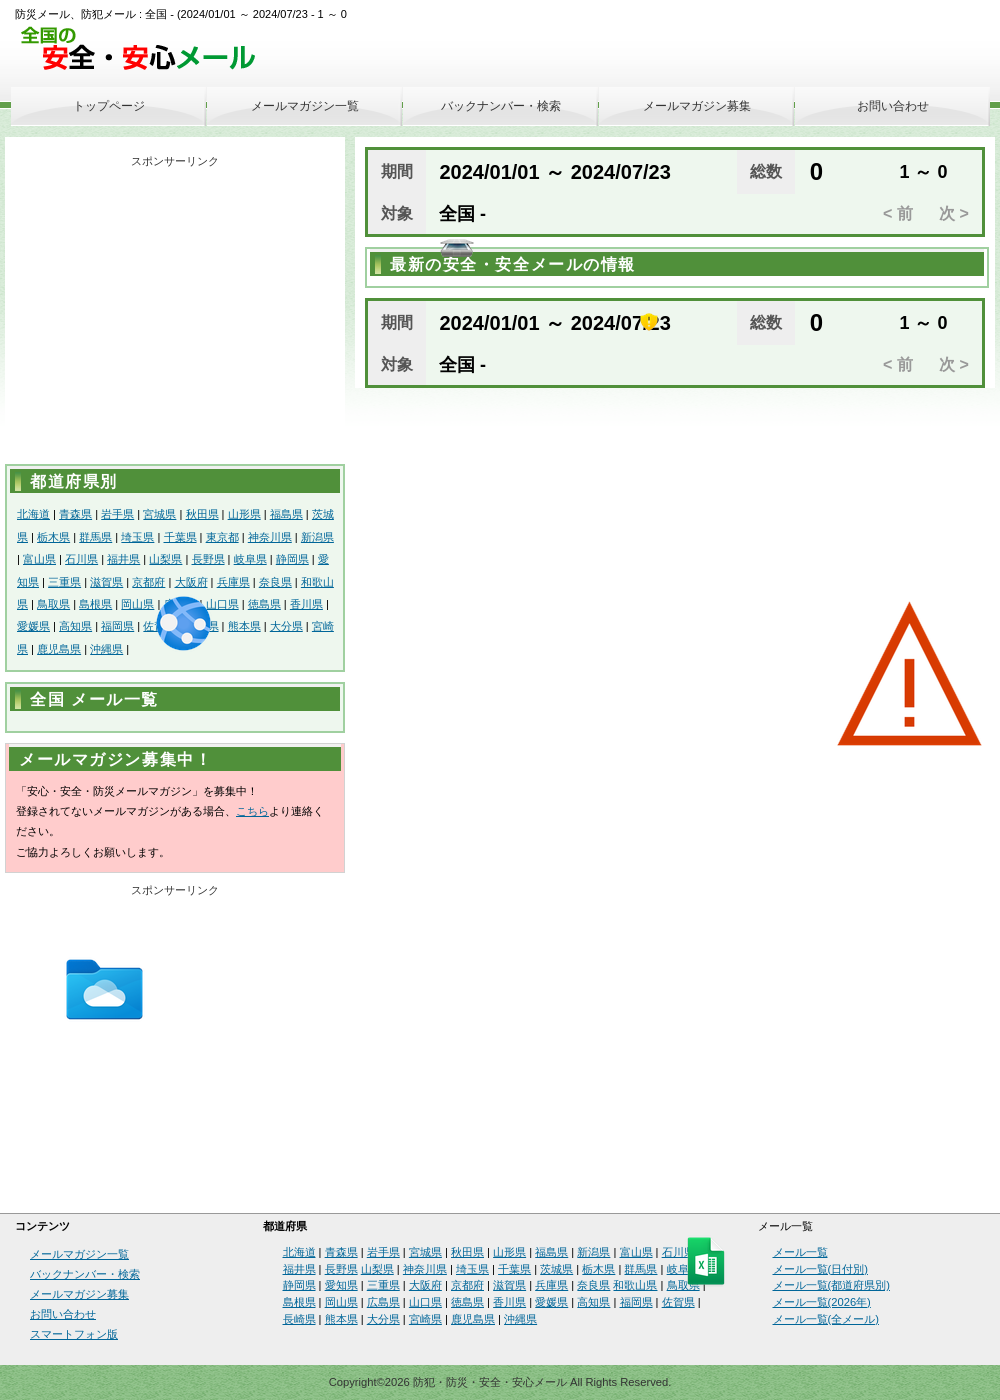  Describe the element at coordinates (183, 623) in the screenshot. I see `open the windows app store` at that location.